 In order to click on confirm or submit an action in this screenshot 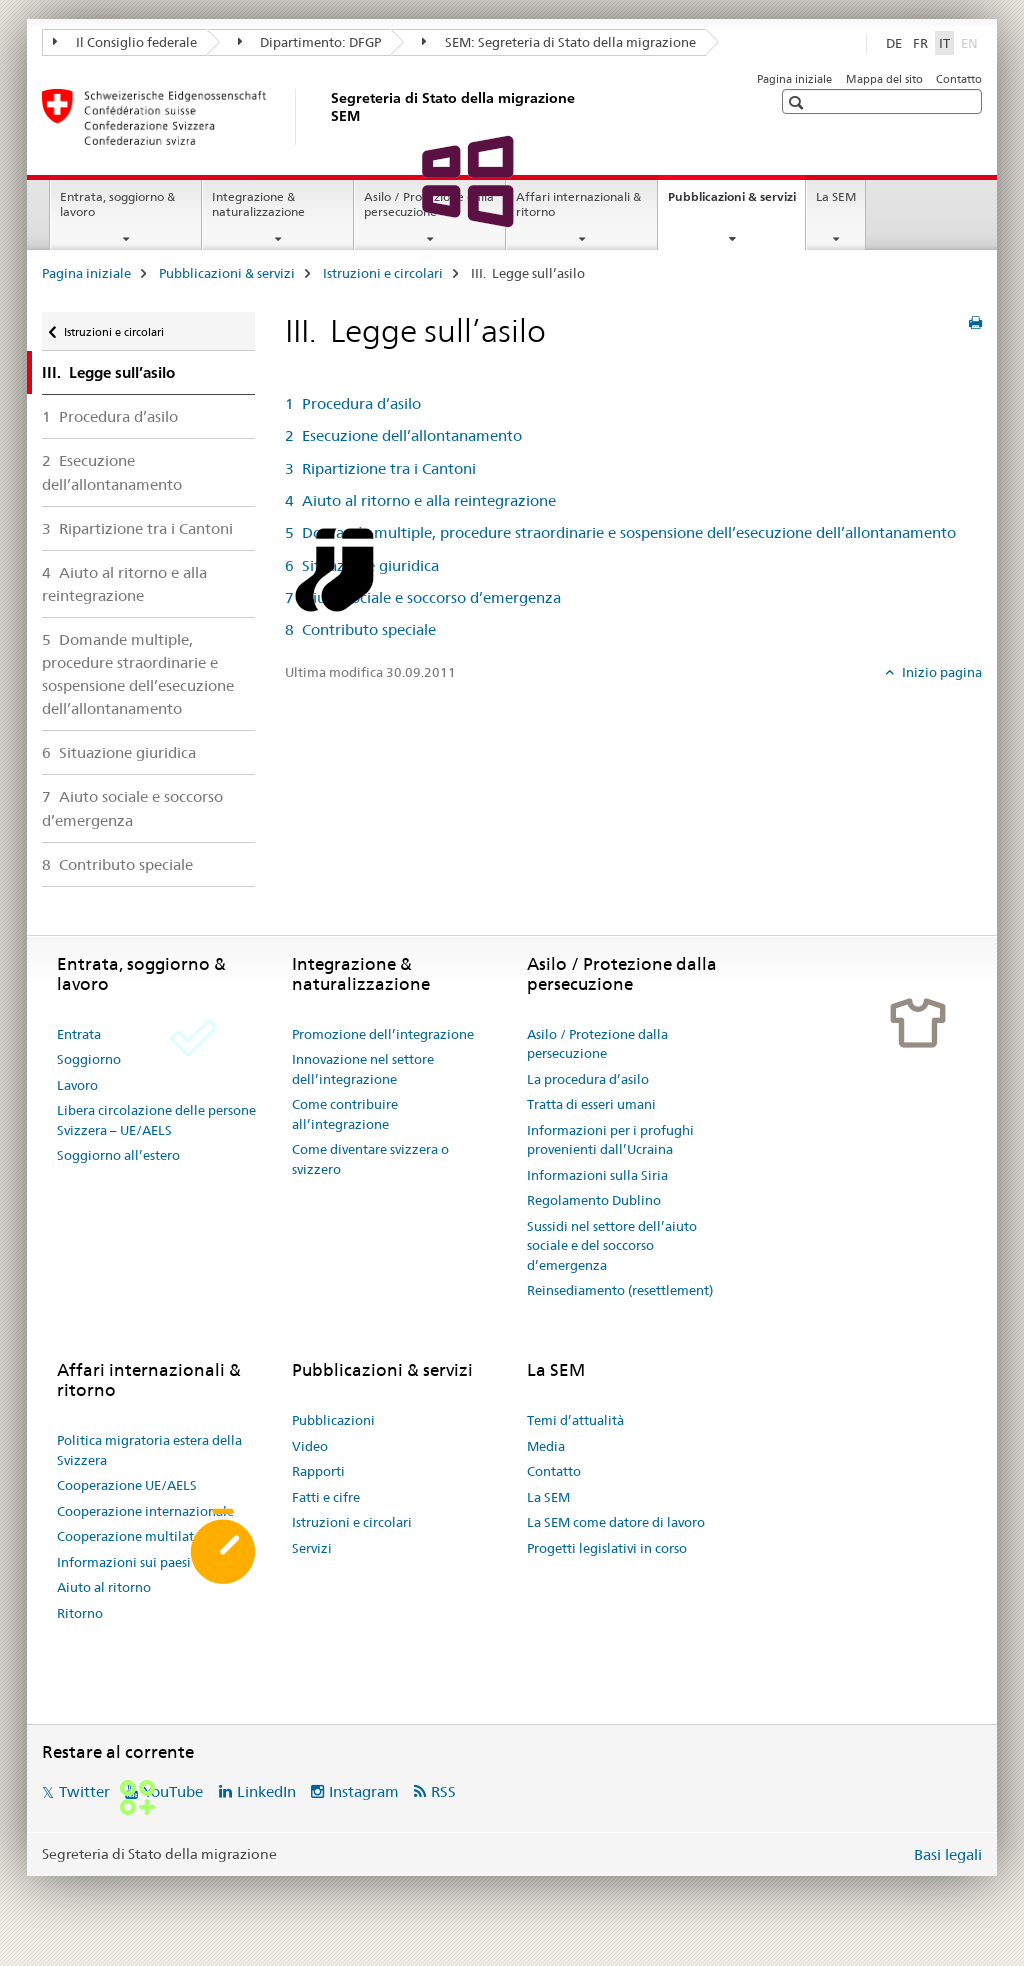, I will do `click(193, 1037)`.